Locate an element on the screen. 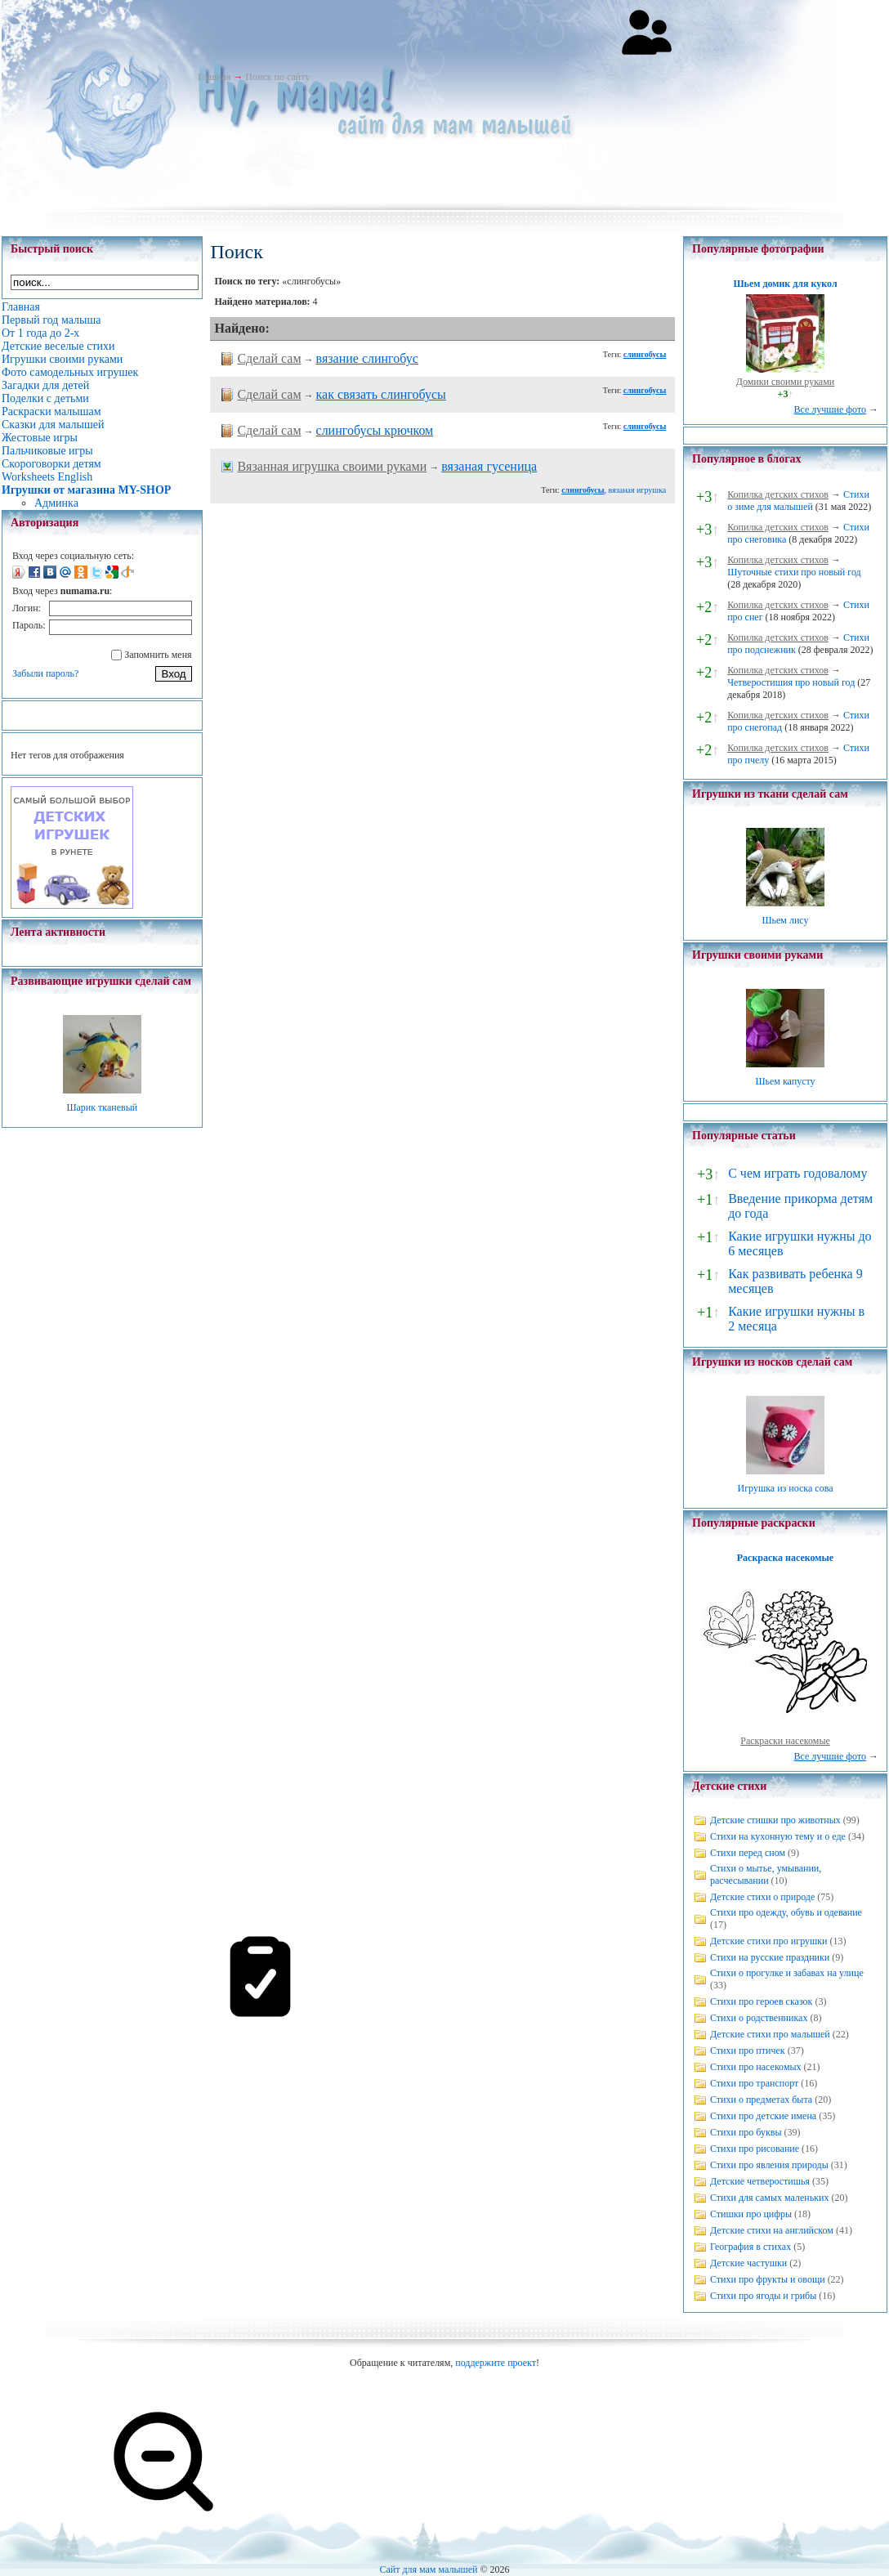 The width and height of the screenshot is (889, 2576). view contacts or friends list is located at coordinates (646, 32).